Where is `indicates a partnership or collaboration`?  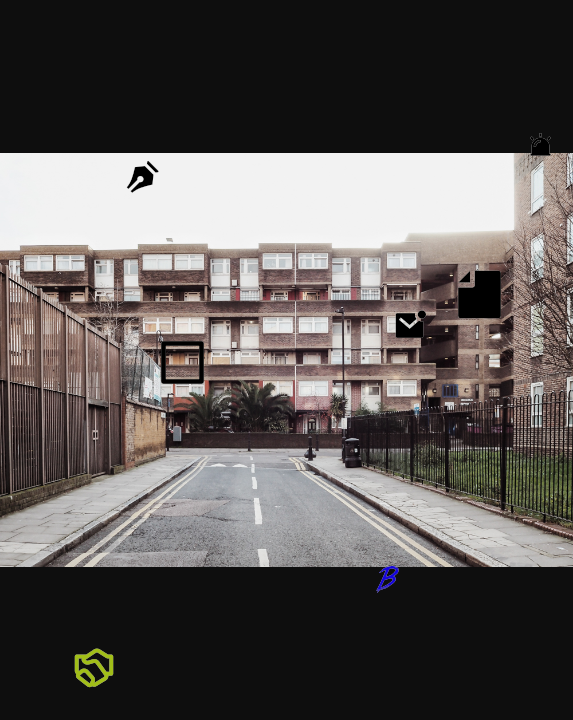
indicates a partnership or collaboration is located at coordinates (94, 668).